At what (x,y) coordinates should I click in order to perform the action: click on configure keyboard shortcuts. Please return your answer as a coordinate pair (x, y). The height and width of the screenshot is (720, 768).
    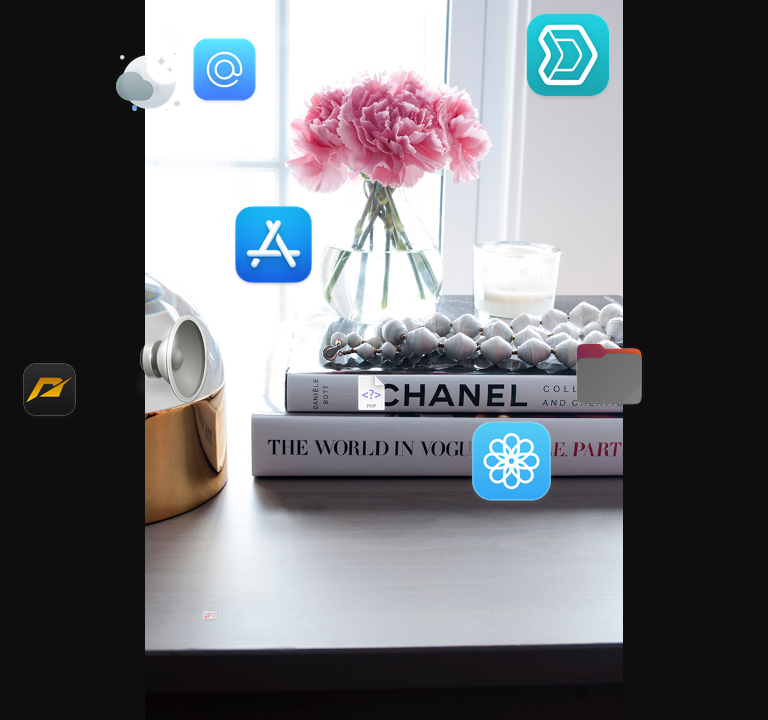
    Looking at the image, I should click on (210, 615).